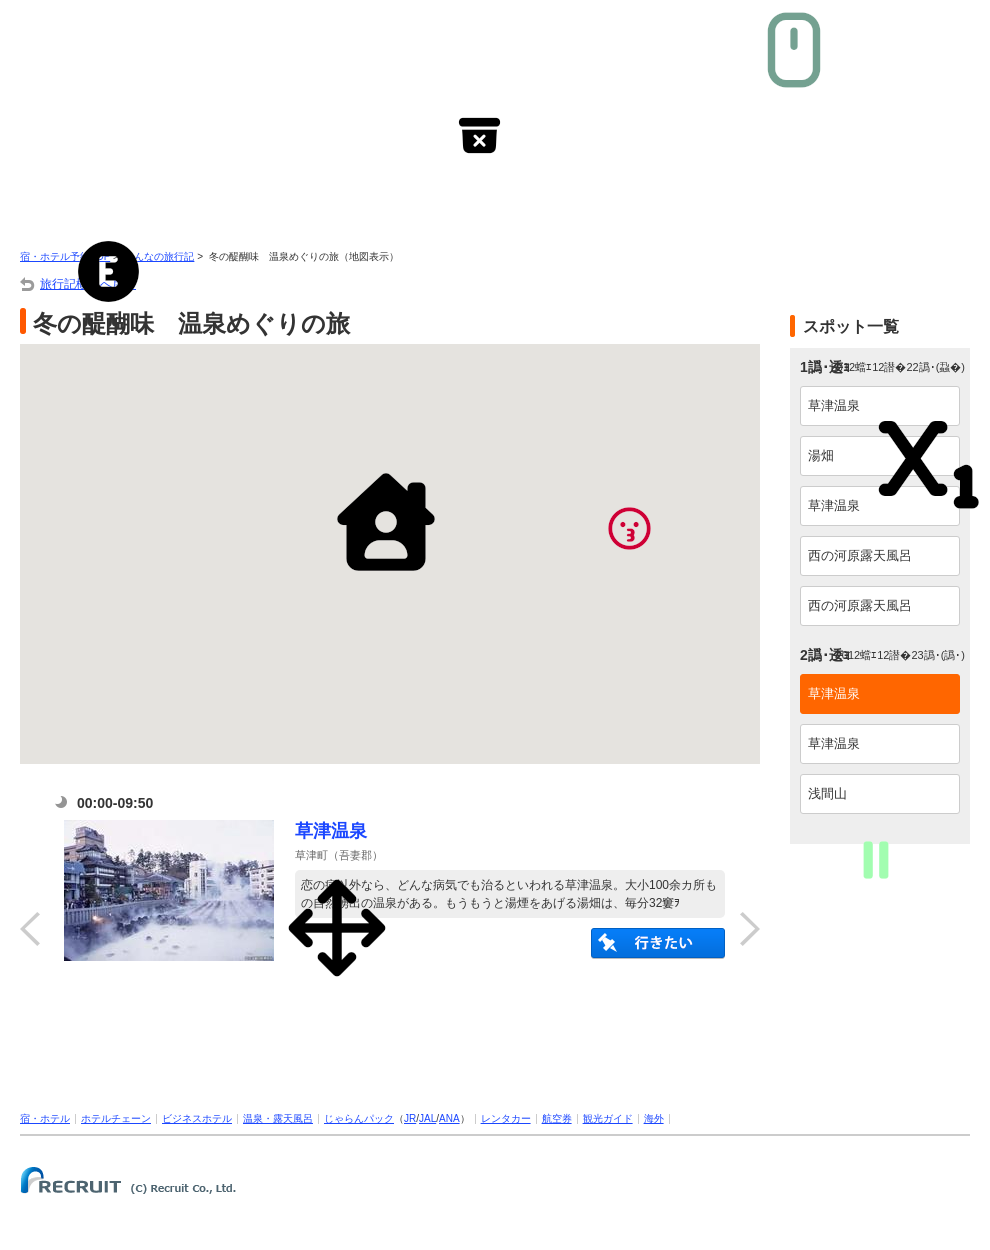 The width and height of the screenshot is (990, 1250). I want to click on remove item from archive, so click(479, 135).